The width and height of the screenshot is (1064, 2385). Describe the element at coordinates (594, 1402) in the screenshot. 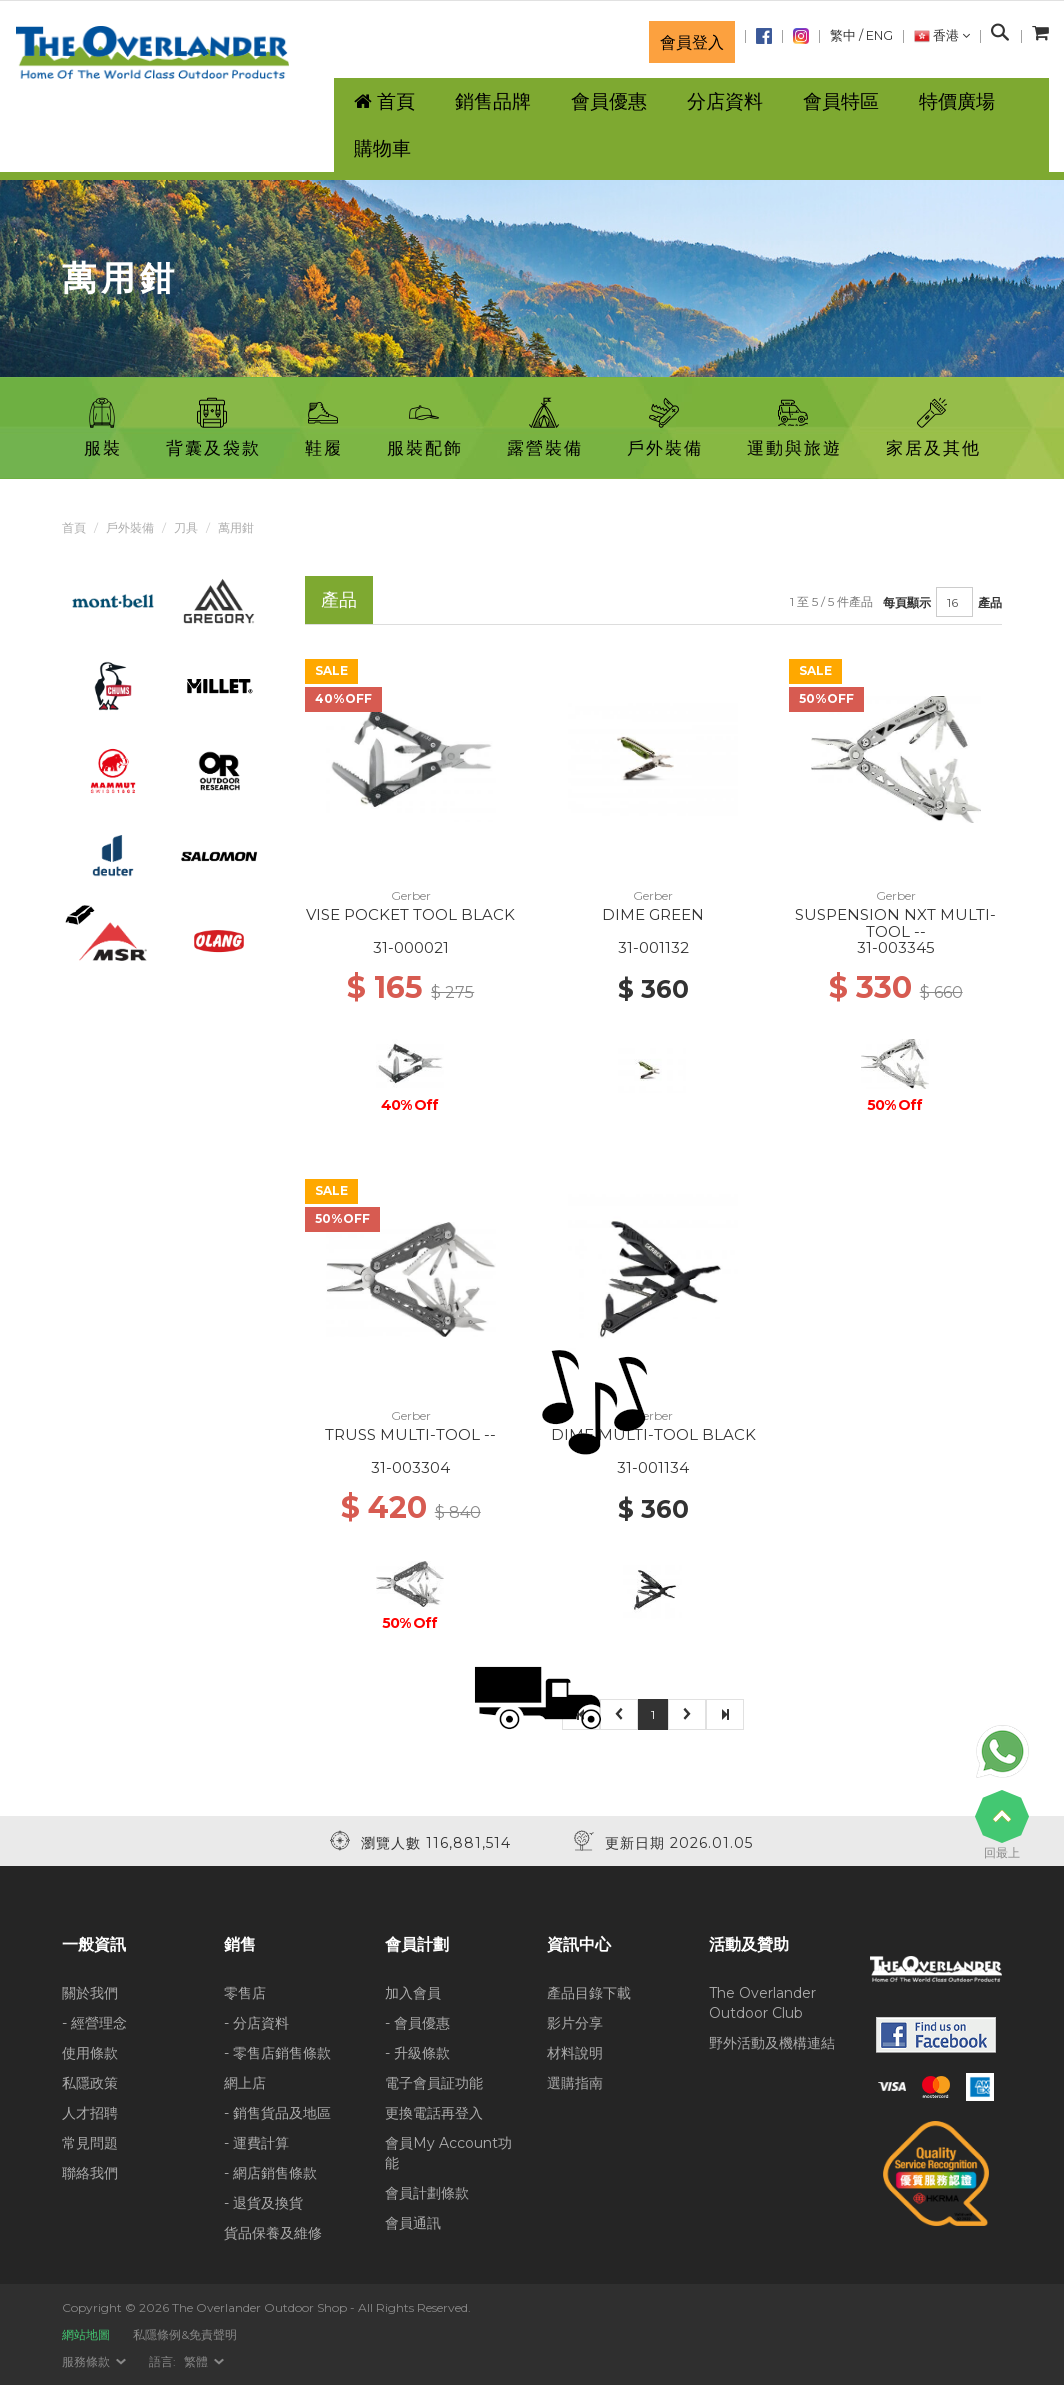

I see `access music or audio player` at that location.